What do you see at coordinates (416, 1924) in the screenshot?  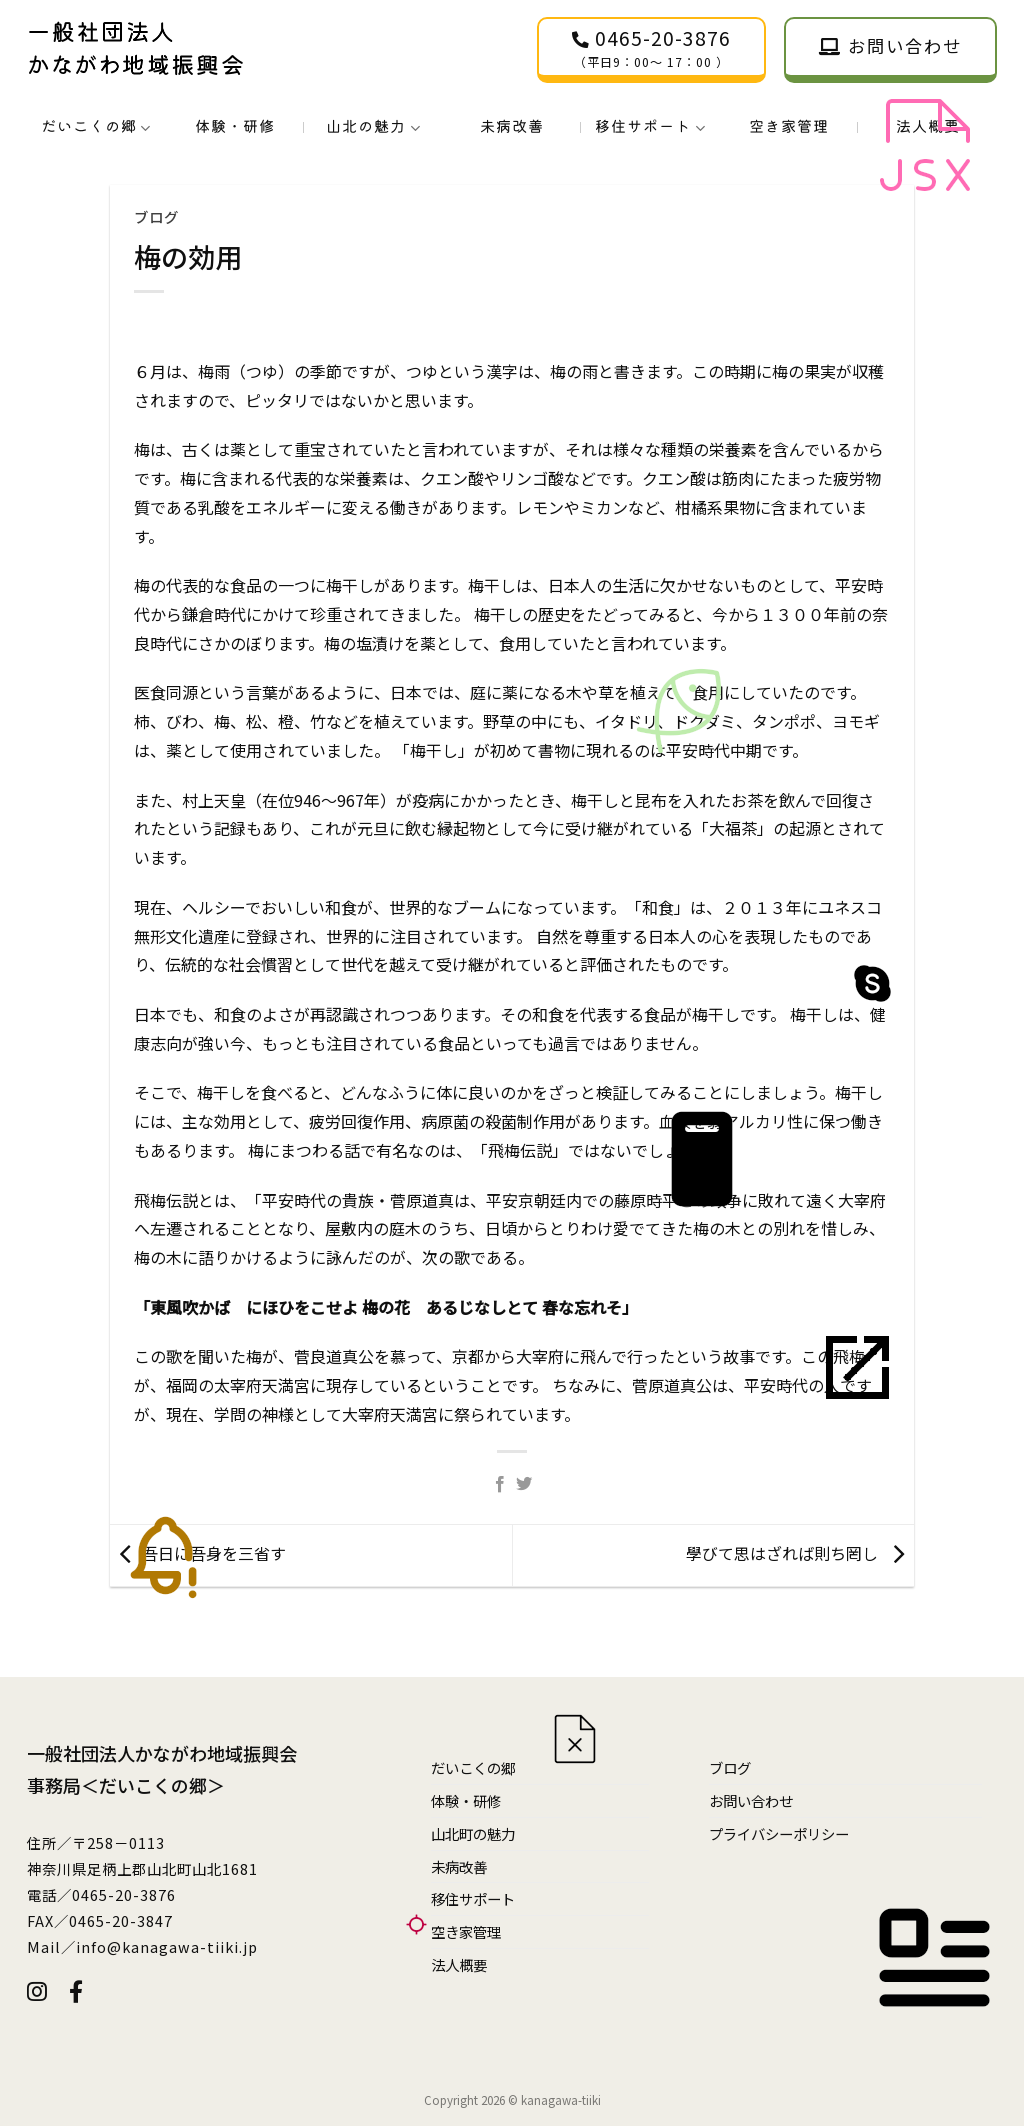 I see `access current location` at bounding box center [416, 1924].